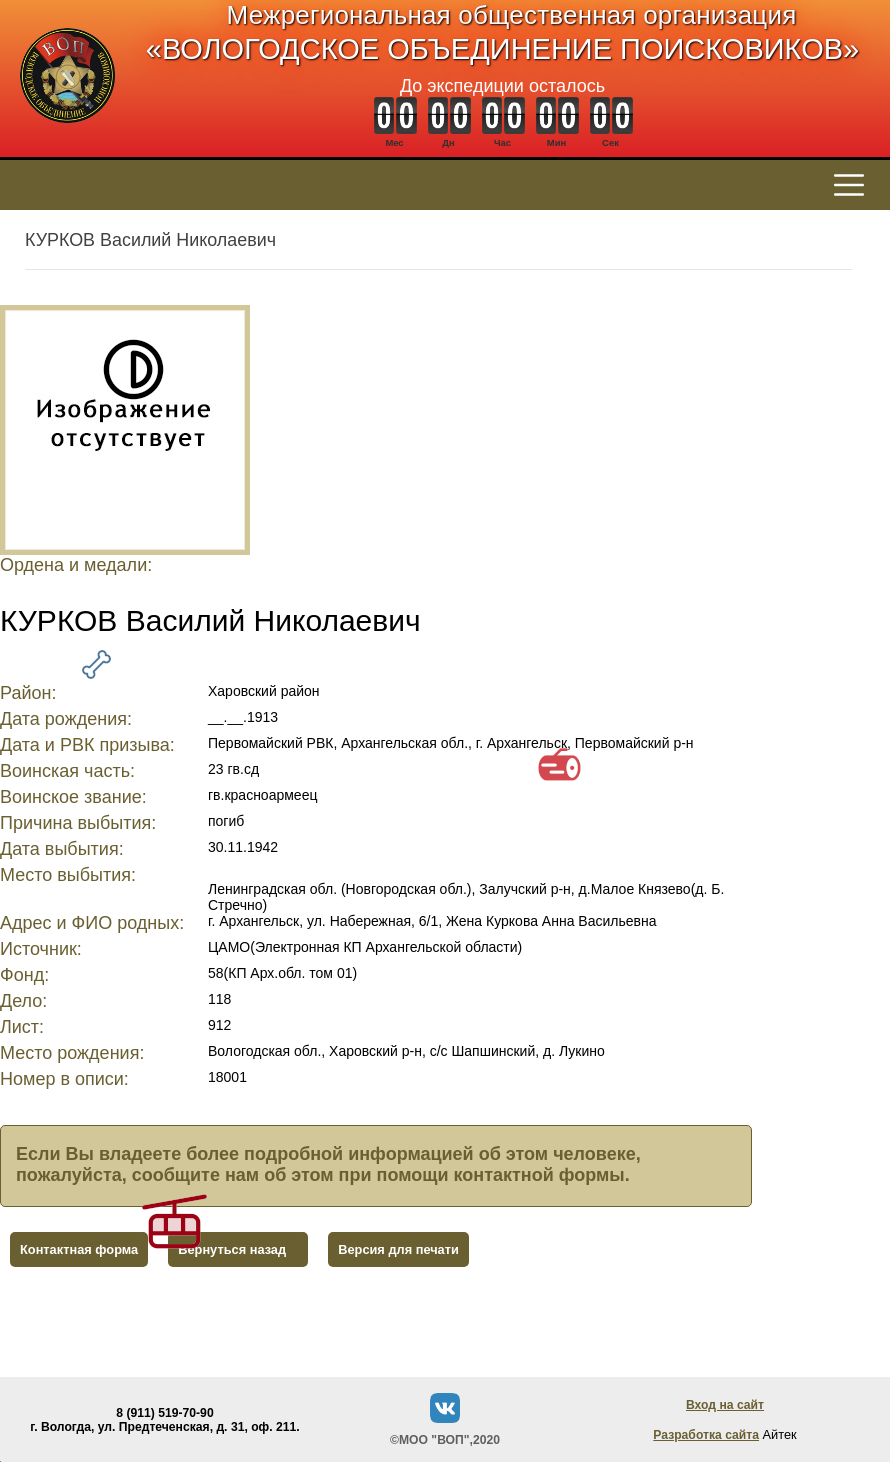 The height and width of the screenshot is (1462, 890). Describe the element at coordinates (559, 766) in the screenshot. I see `view system logs or activity history` at that location.